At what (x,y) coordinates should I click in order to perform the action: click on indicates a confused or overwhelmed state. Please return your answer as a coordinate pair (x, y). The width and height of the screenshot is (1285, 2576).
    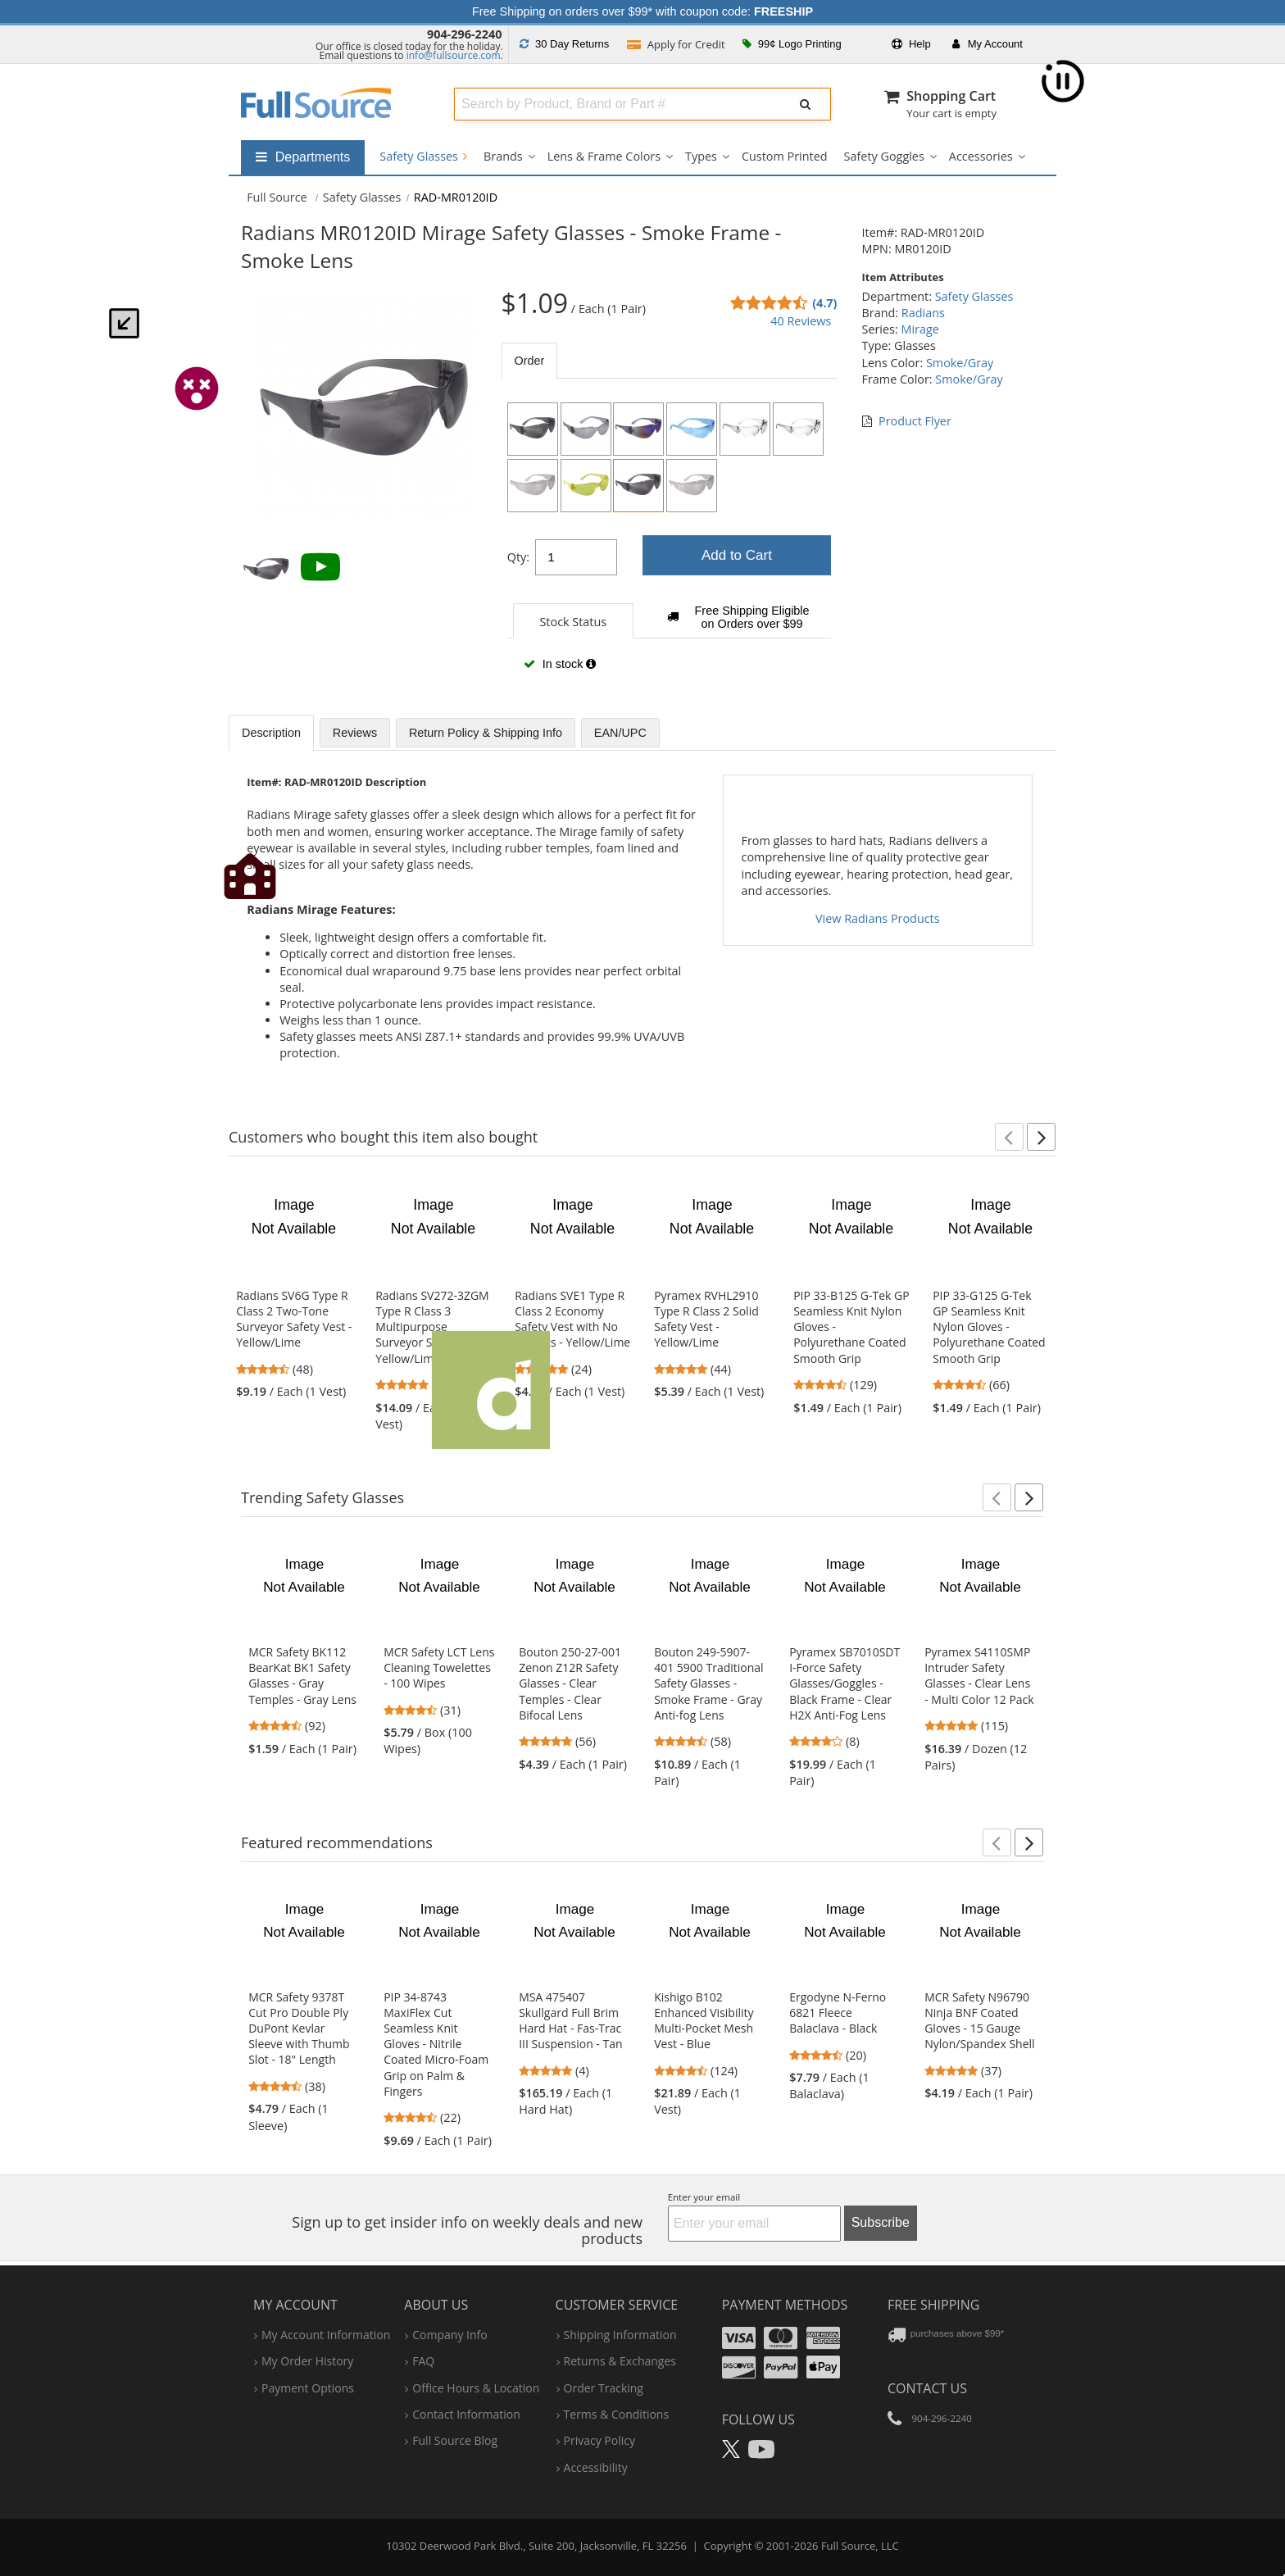
    Looking at the image, I should click on (197, 388).